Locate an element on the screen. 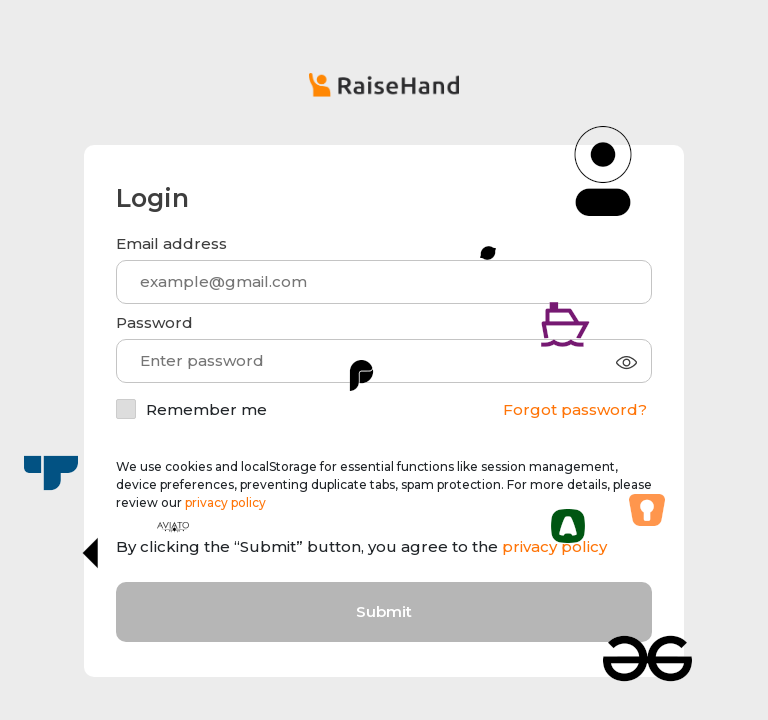  HelloFresh app or website logo is located at coordinates (488, 253).